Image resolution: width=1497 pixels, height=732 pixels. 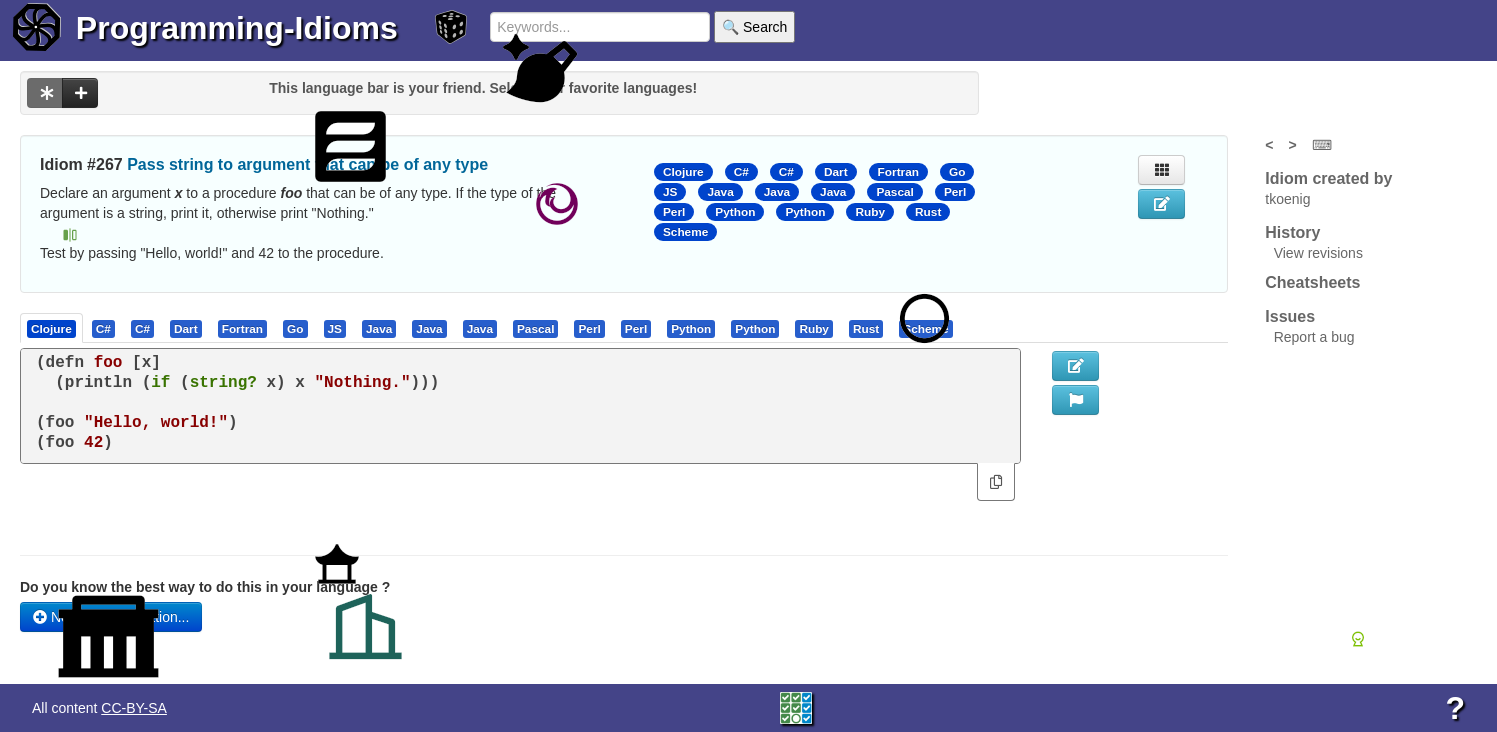 I want to click on view company or business profile, so click(x=365, y=629).